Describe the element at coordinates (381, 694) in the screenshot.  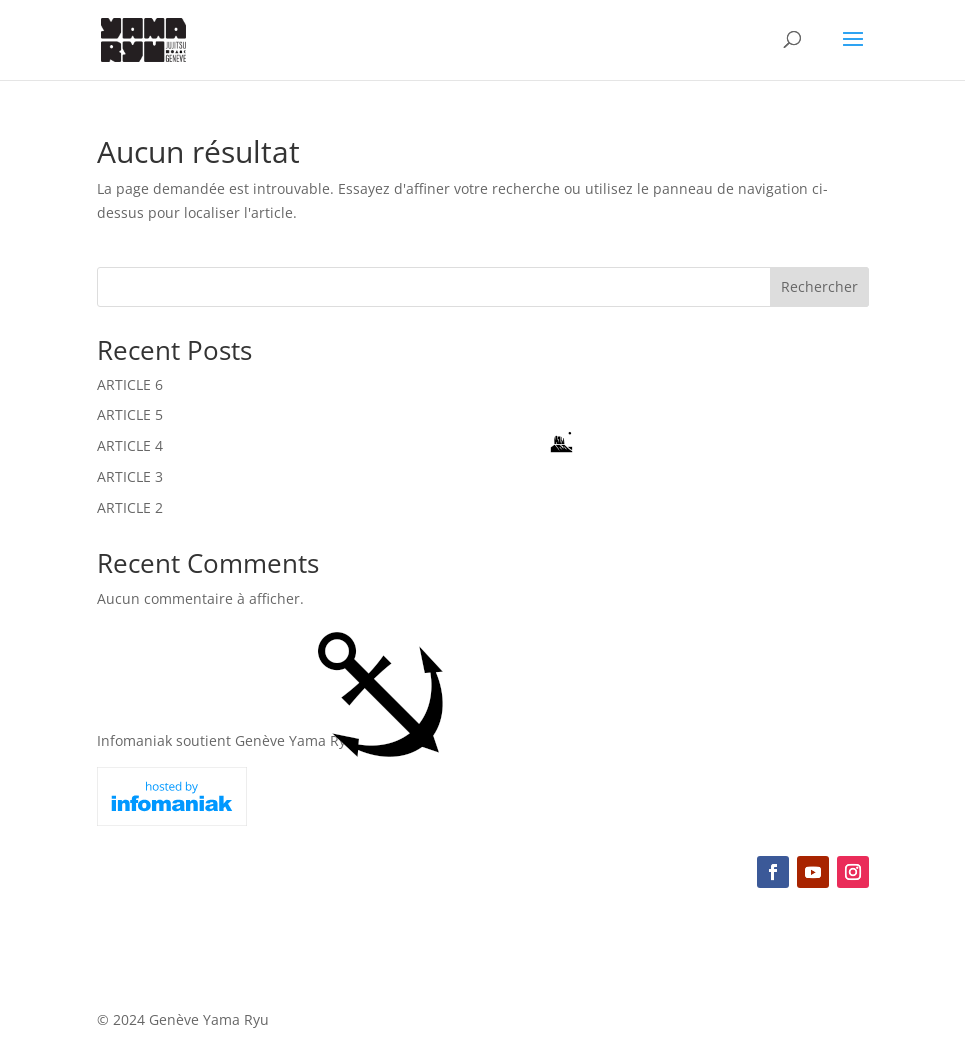
I see `navigate to maritime or nautical settings` at that location.